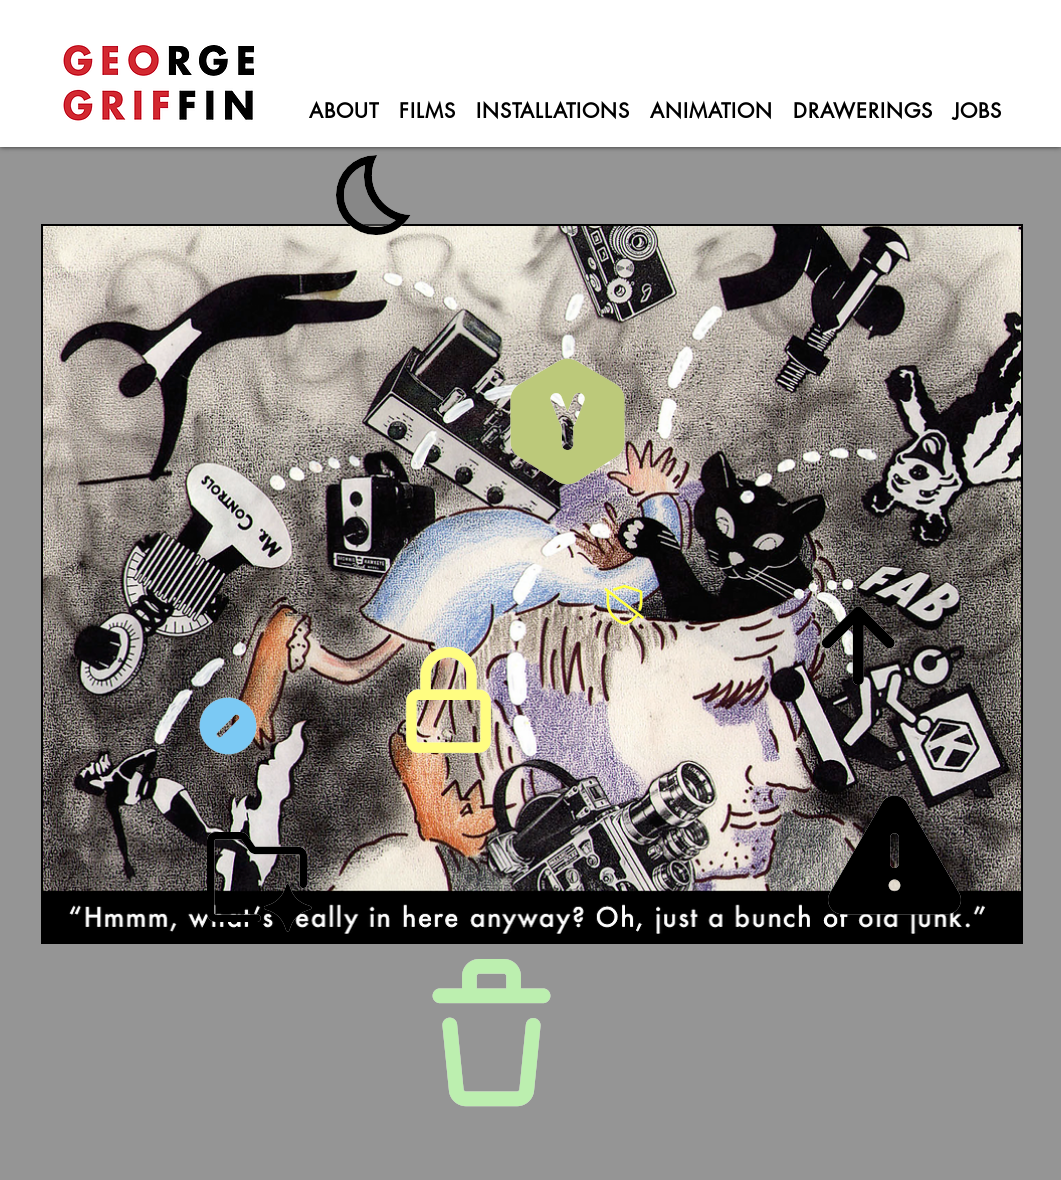 The height and width of the screenshot is (1180, 1061). Describe the element at coordinates (376, 195) in the screenshot. I see `enable bedtime or sleep mode` at that location.